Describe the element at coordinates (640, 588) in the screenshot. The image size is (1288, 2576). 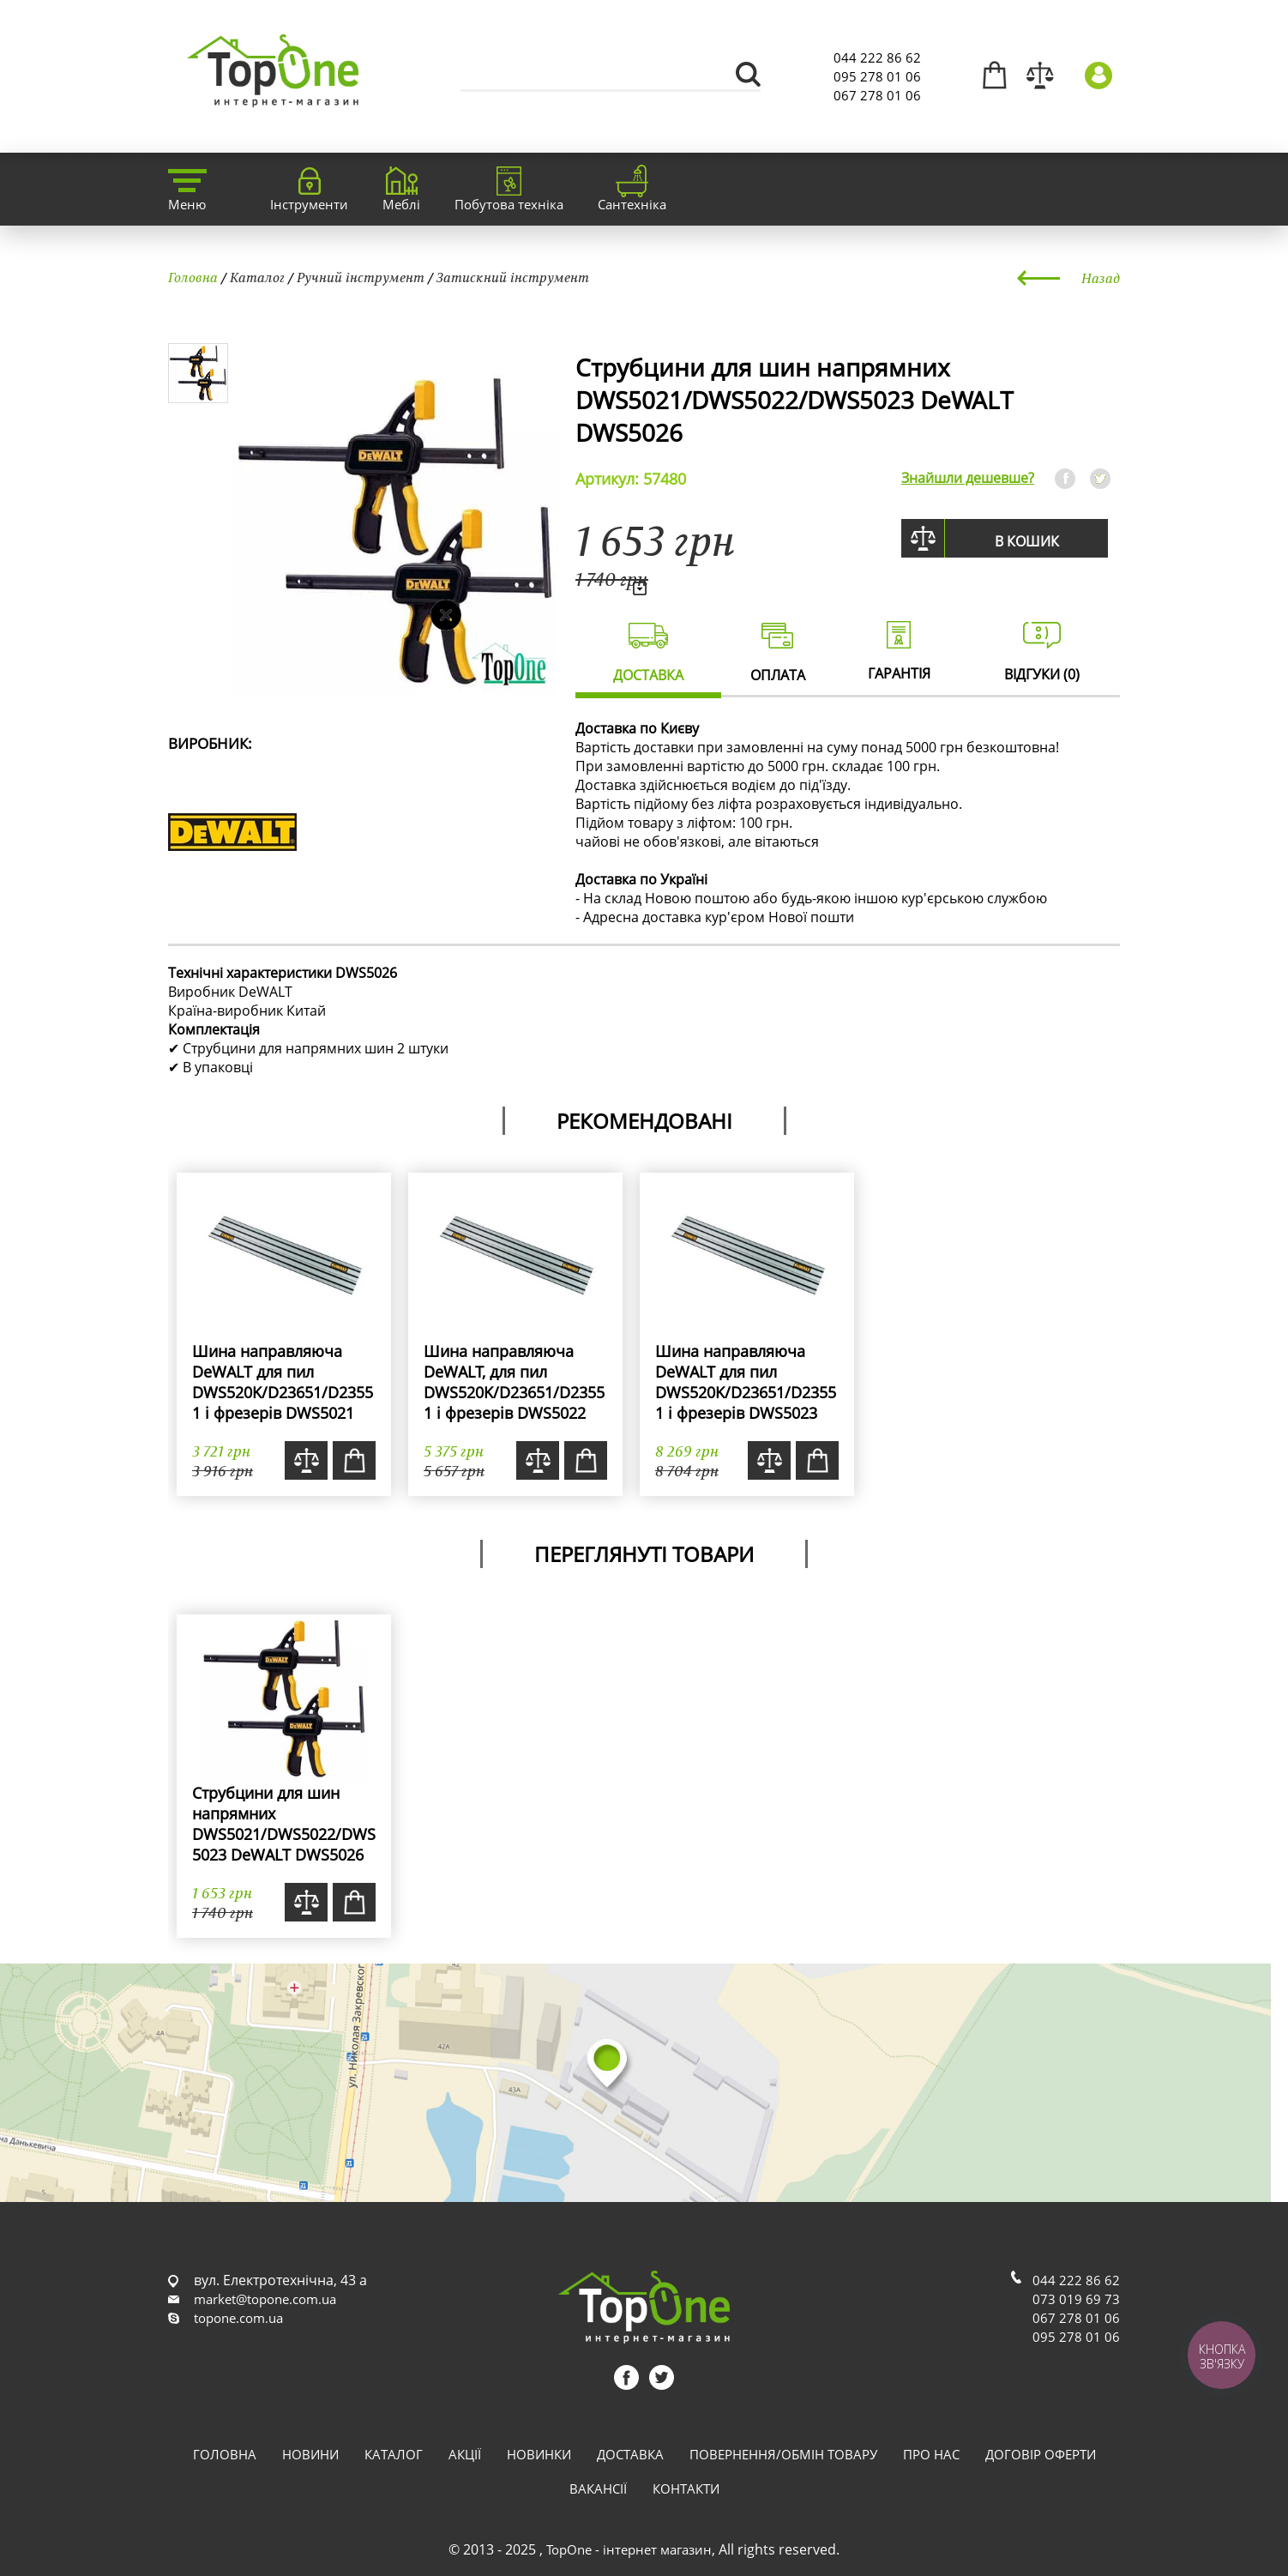
I see `open a dropdown menu` at that location.